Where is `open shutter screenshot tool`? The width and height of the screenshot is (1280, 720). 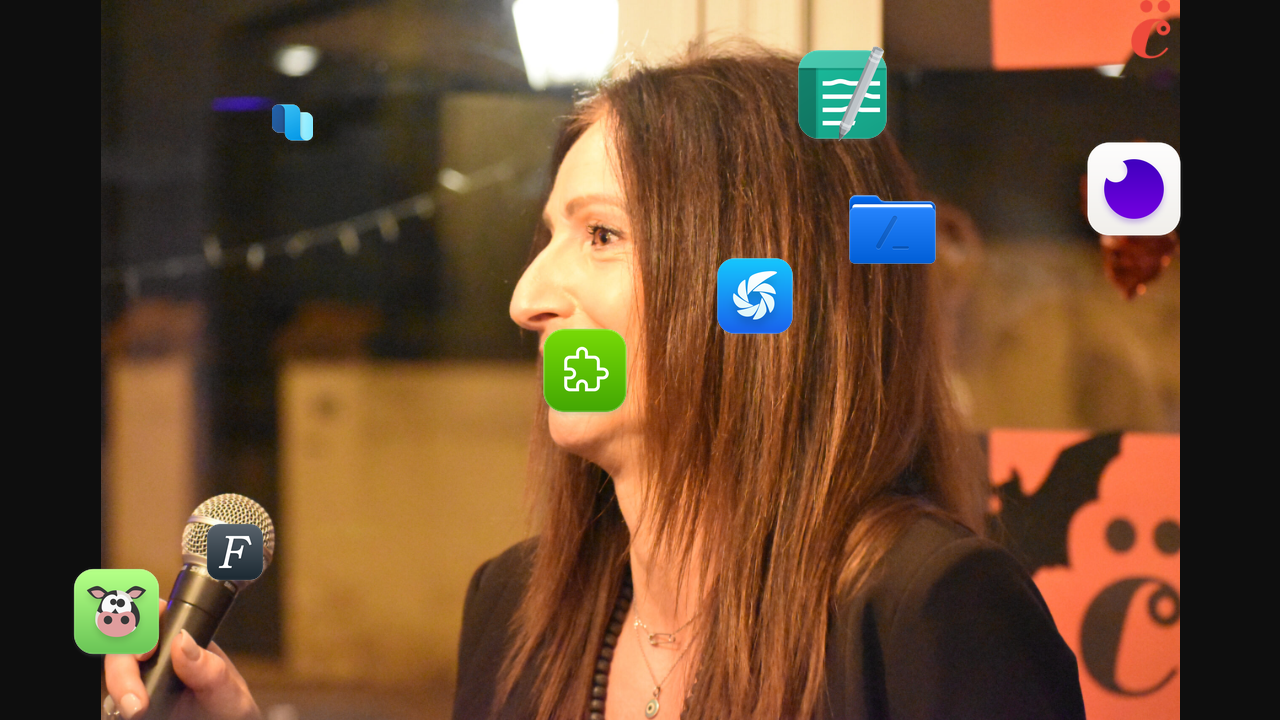
open shutter screenshot tool is located at coordinates (755, 296).